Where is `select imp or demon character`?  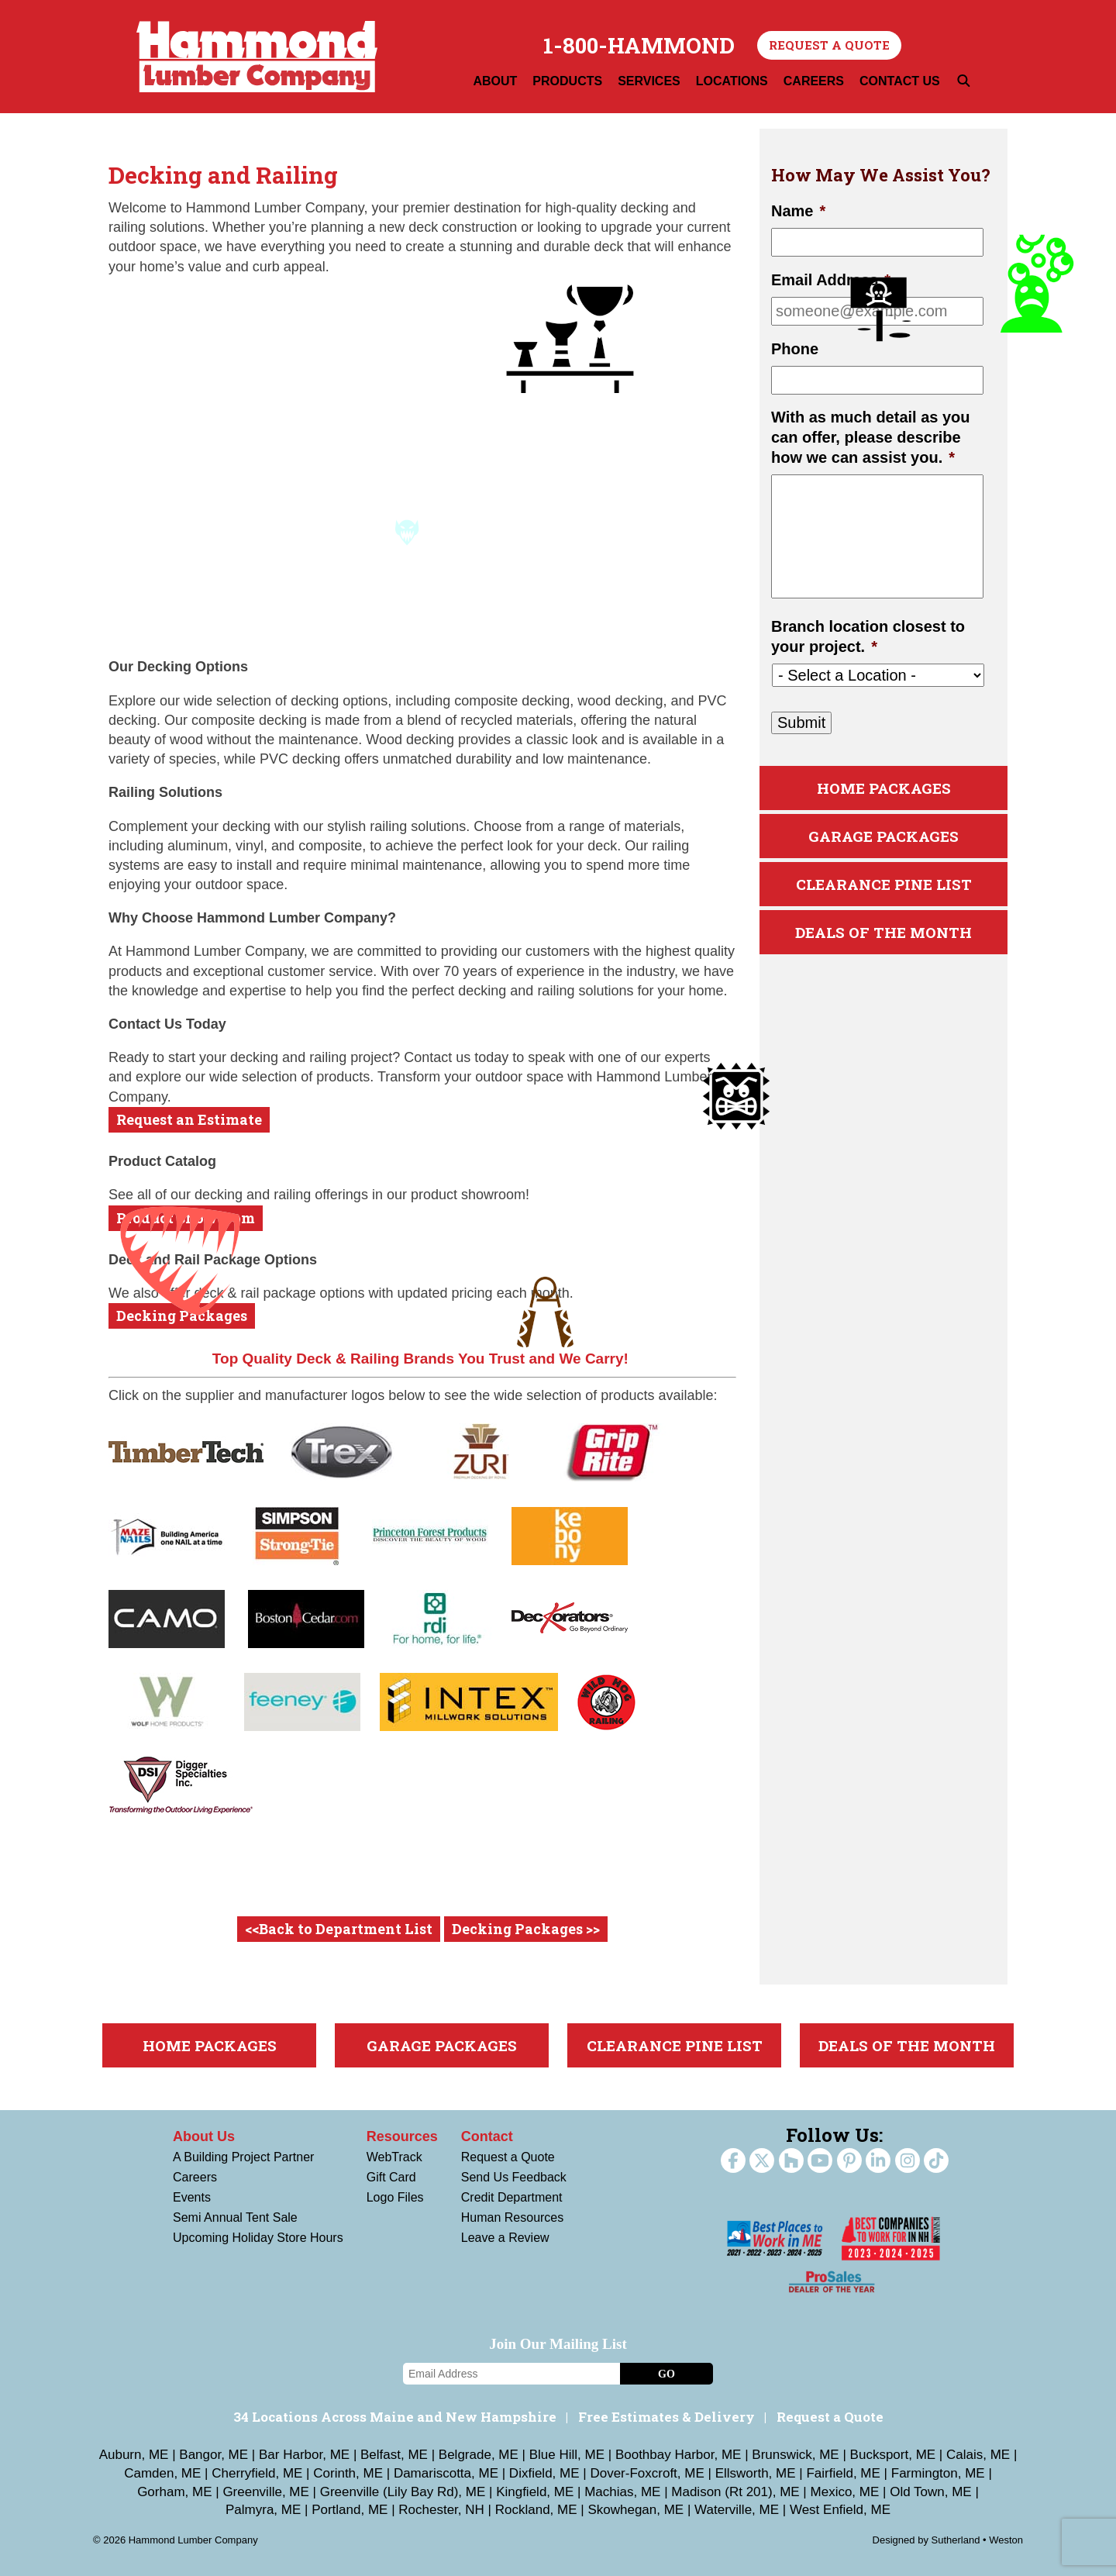 select imp or demon character is located at coordinates (407, 533).